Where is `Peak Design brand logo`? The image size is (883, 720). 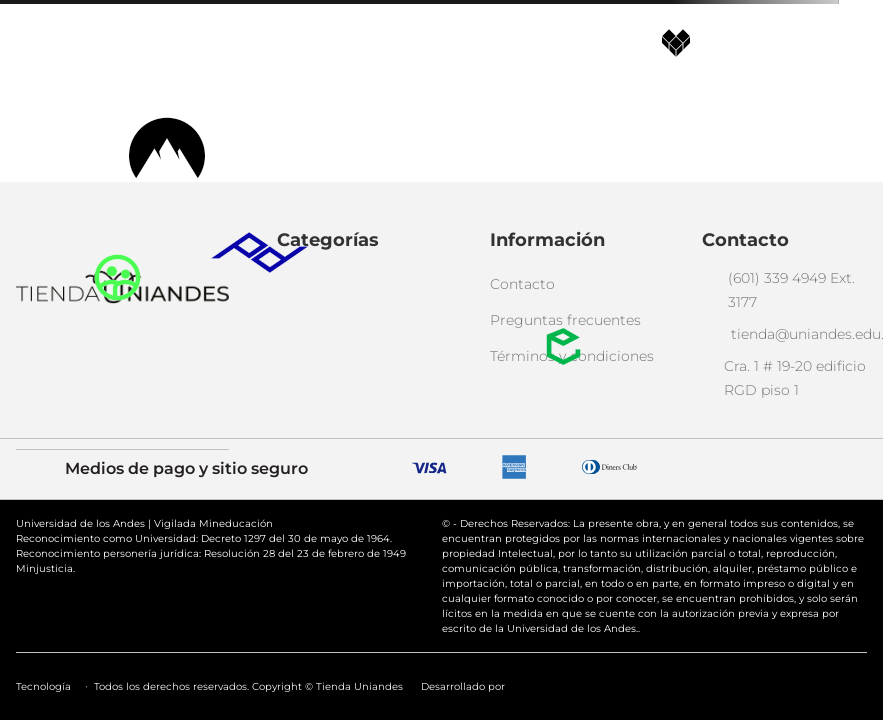 Peak Design brand logo is located at coordinates (259, 252).